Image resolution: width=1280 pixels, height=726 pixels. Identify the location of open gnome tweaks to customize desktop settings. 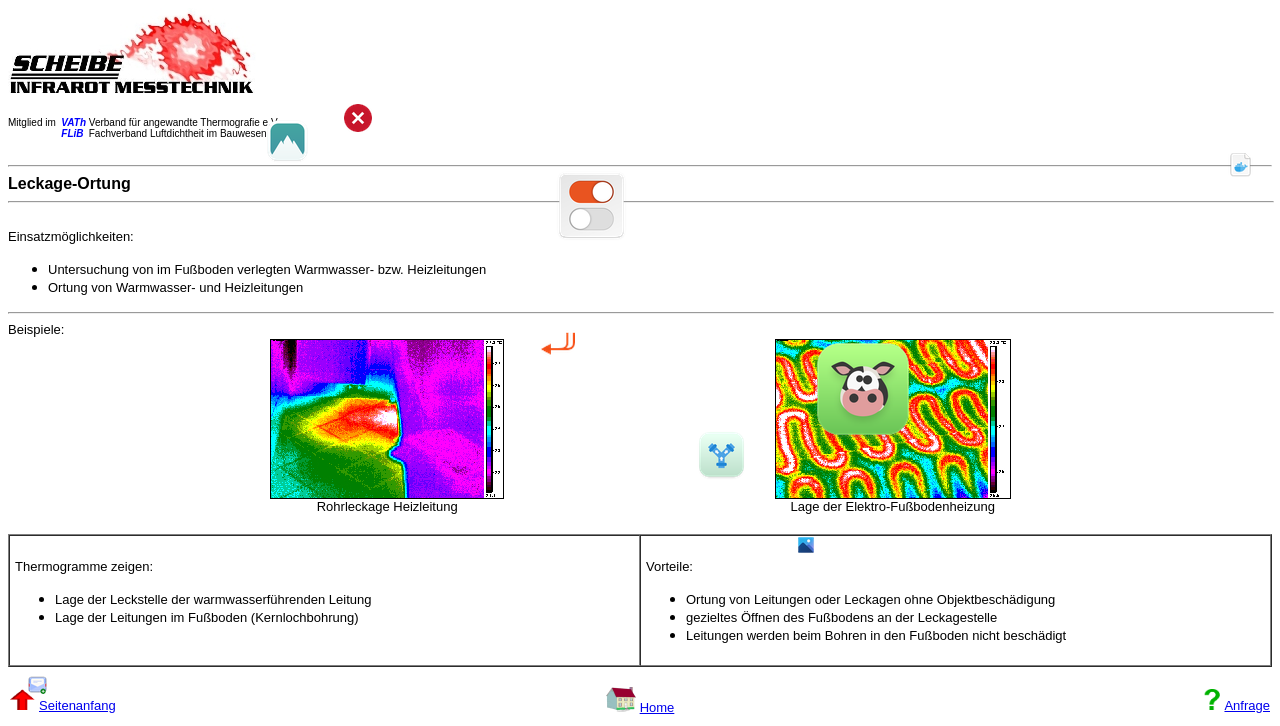
(591, 205).